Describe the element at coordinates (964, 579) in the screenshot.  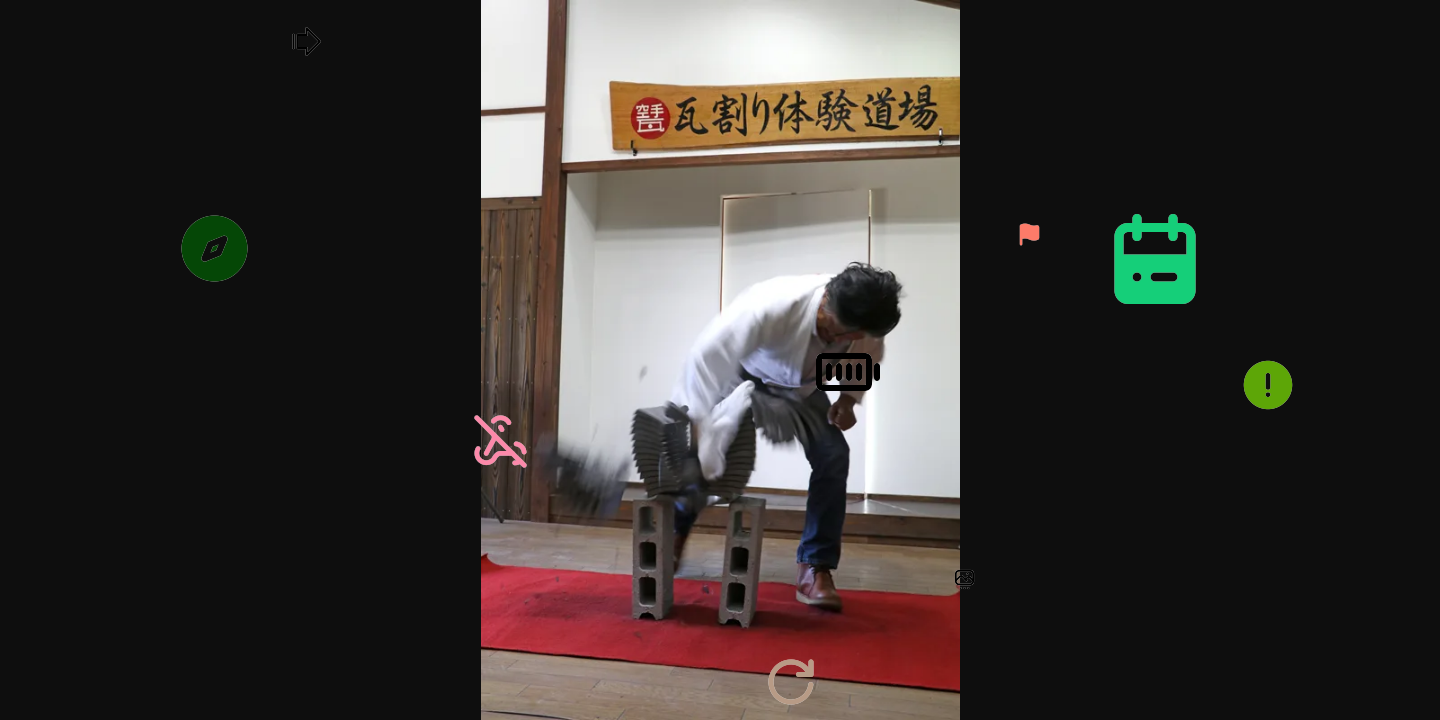
I see `start a photo slideshow` at that location.